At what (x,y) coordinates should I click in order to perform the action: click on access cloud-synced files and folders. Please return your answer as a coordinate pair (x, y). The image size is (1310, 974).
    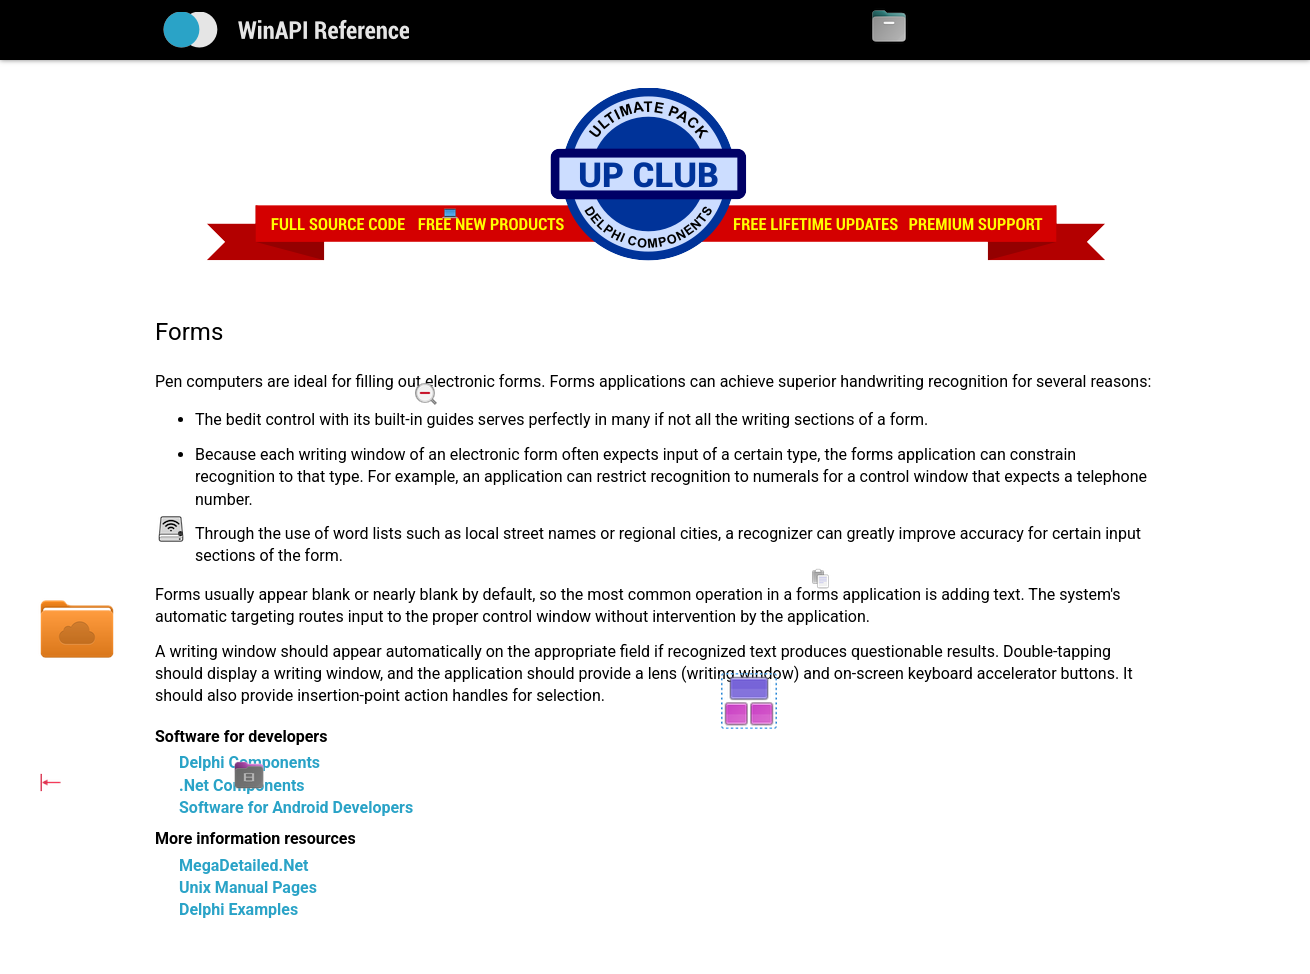
    Looking at the image, I should click on (77, 629).